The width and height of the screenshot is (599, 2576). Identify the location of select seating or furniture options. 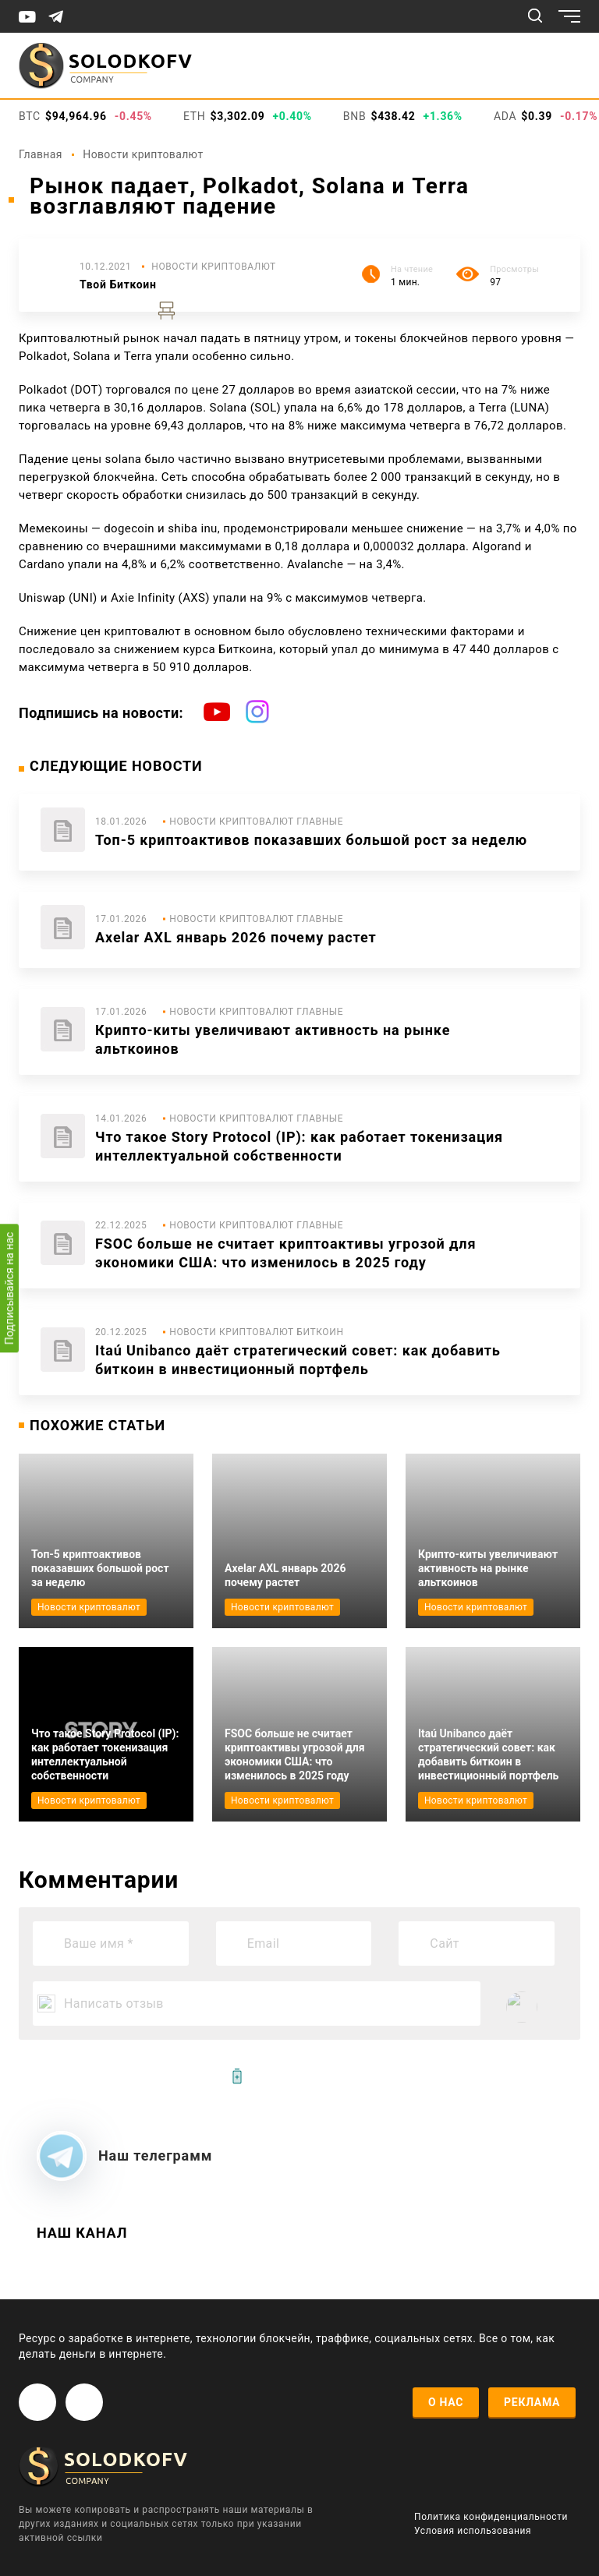
(166, 310).